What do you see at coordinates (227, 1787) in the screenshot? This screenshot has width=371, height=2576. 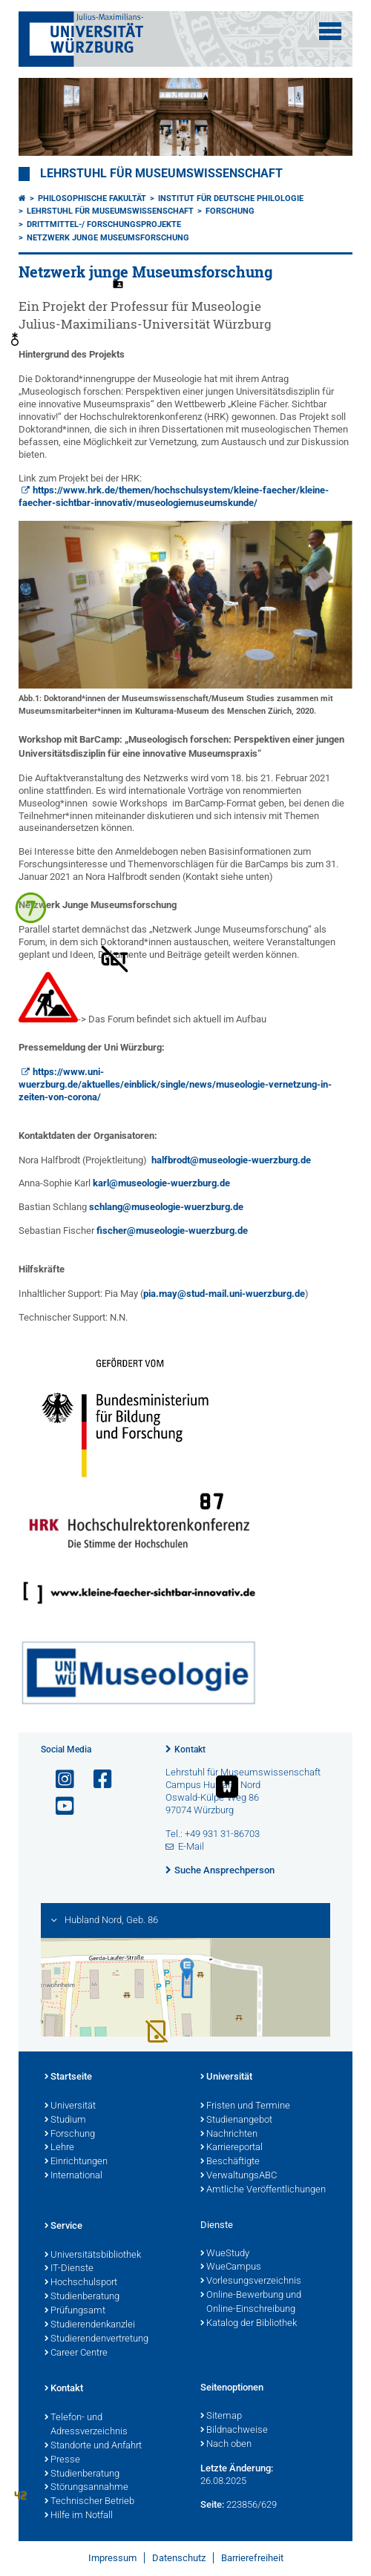 I see `open Wikipedia or wiki-related content` at bounding box center [227, 1787].